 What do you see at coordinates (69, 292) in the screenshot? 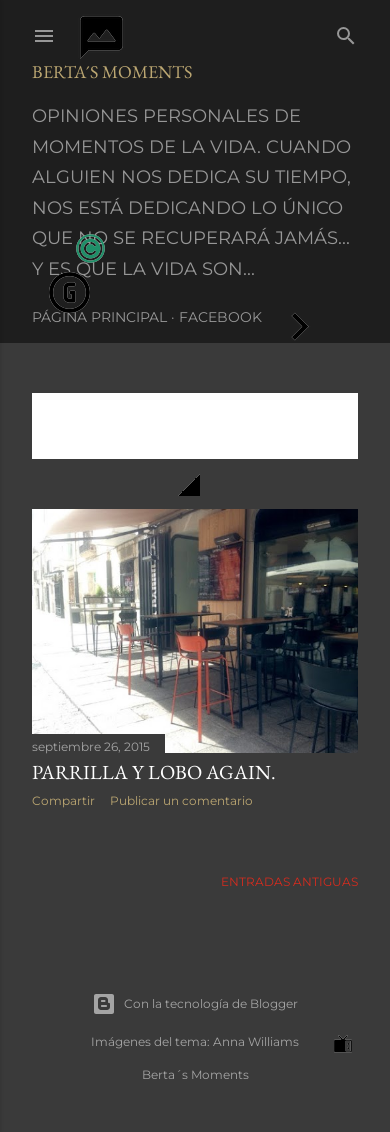
I see `google account or google-related feature` at bounding box center [69, 292].